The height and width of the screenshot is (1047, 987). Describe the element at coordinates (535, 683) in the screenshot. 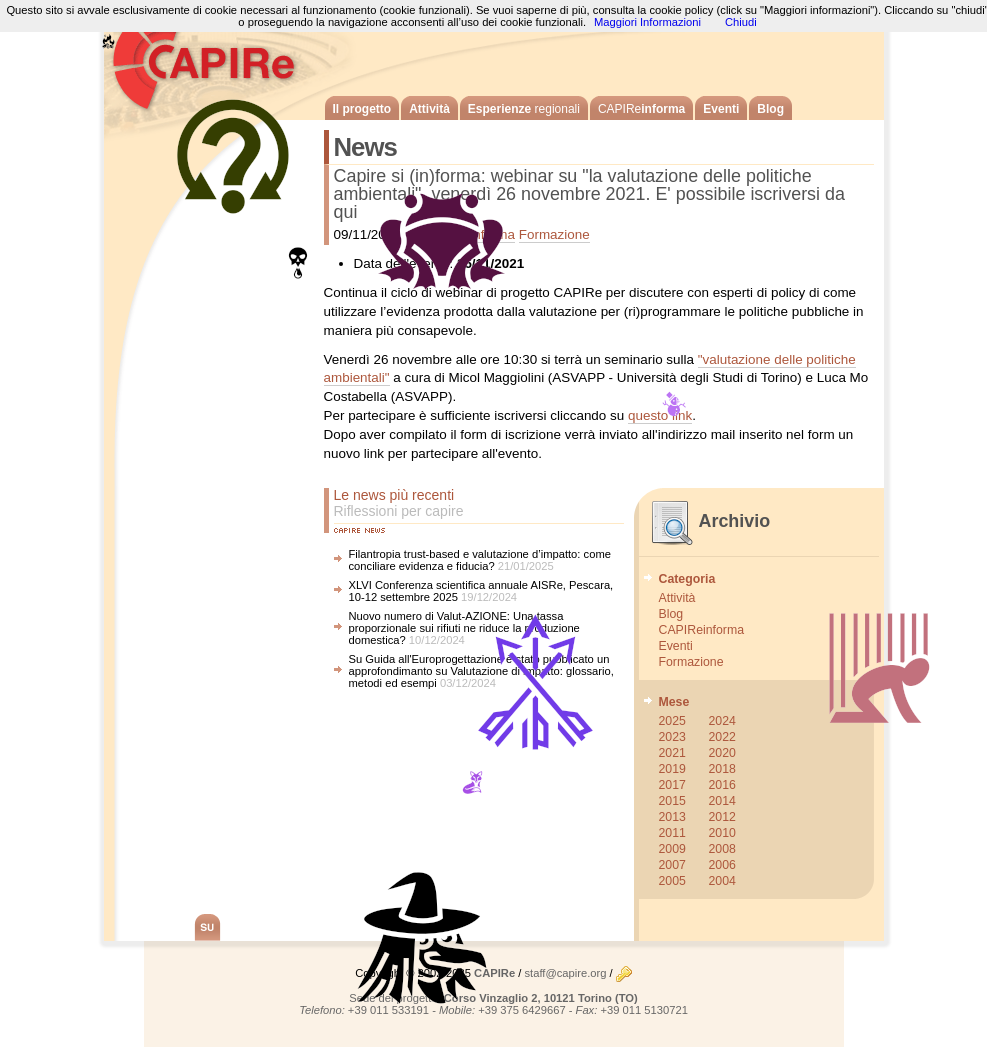

I see `select multiple arrows or projectiles` at that location.